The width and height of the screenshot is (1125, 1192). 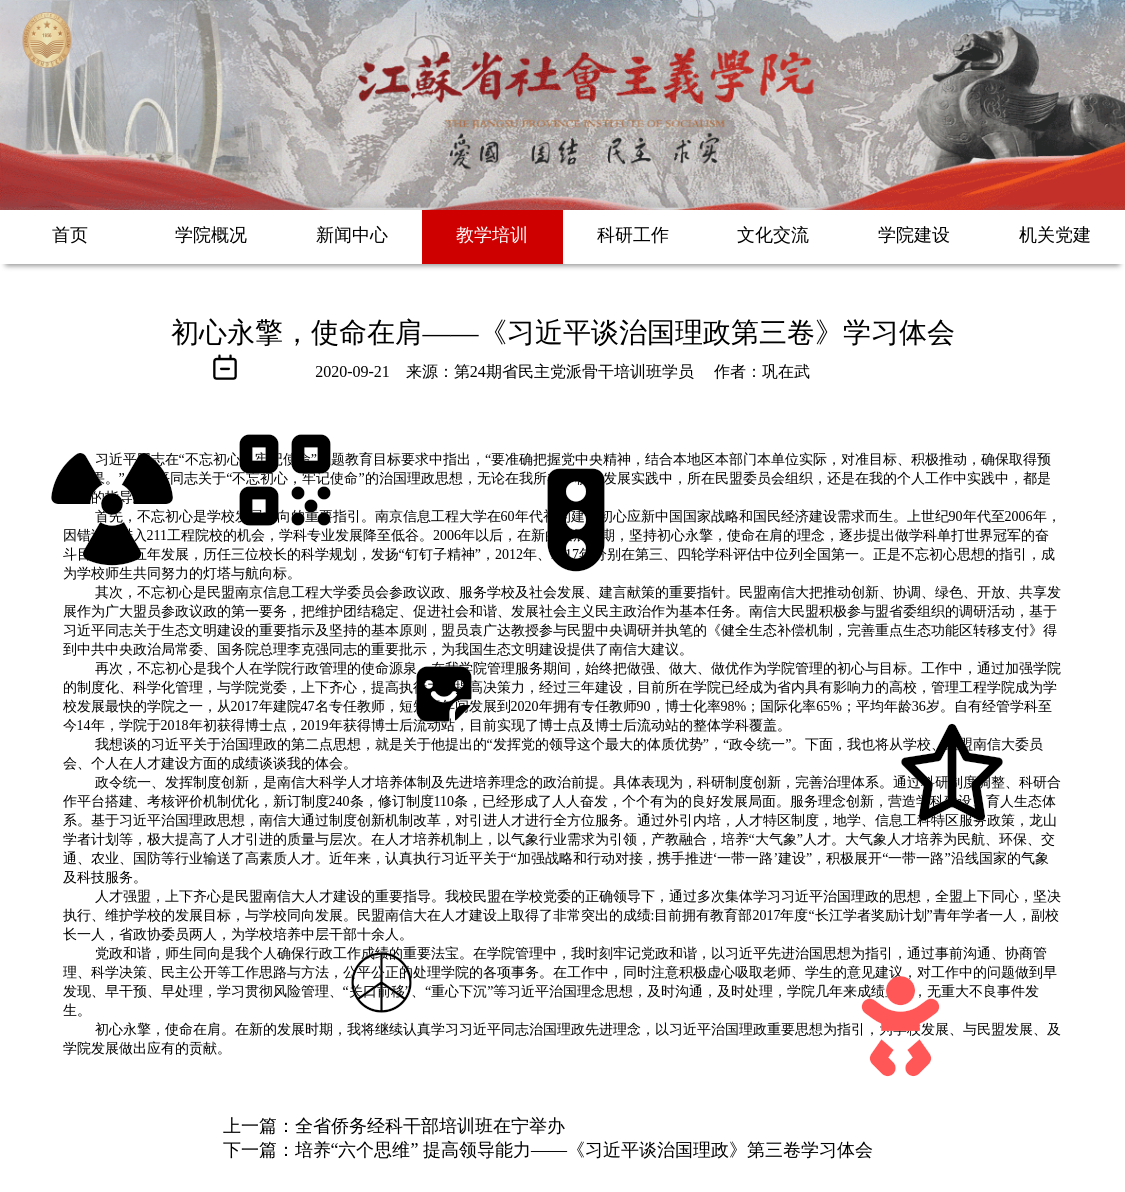 I want to click on peace symbol or anti-war indicator, so click(x=381, y=982).